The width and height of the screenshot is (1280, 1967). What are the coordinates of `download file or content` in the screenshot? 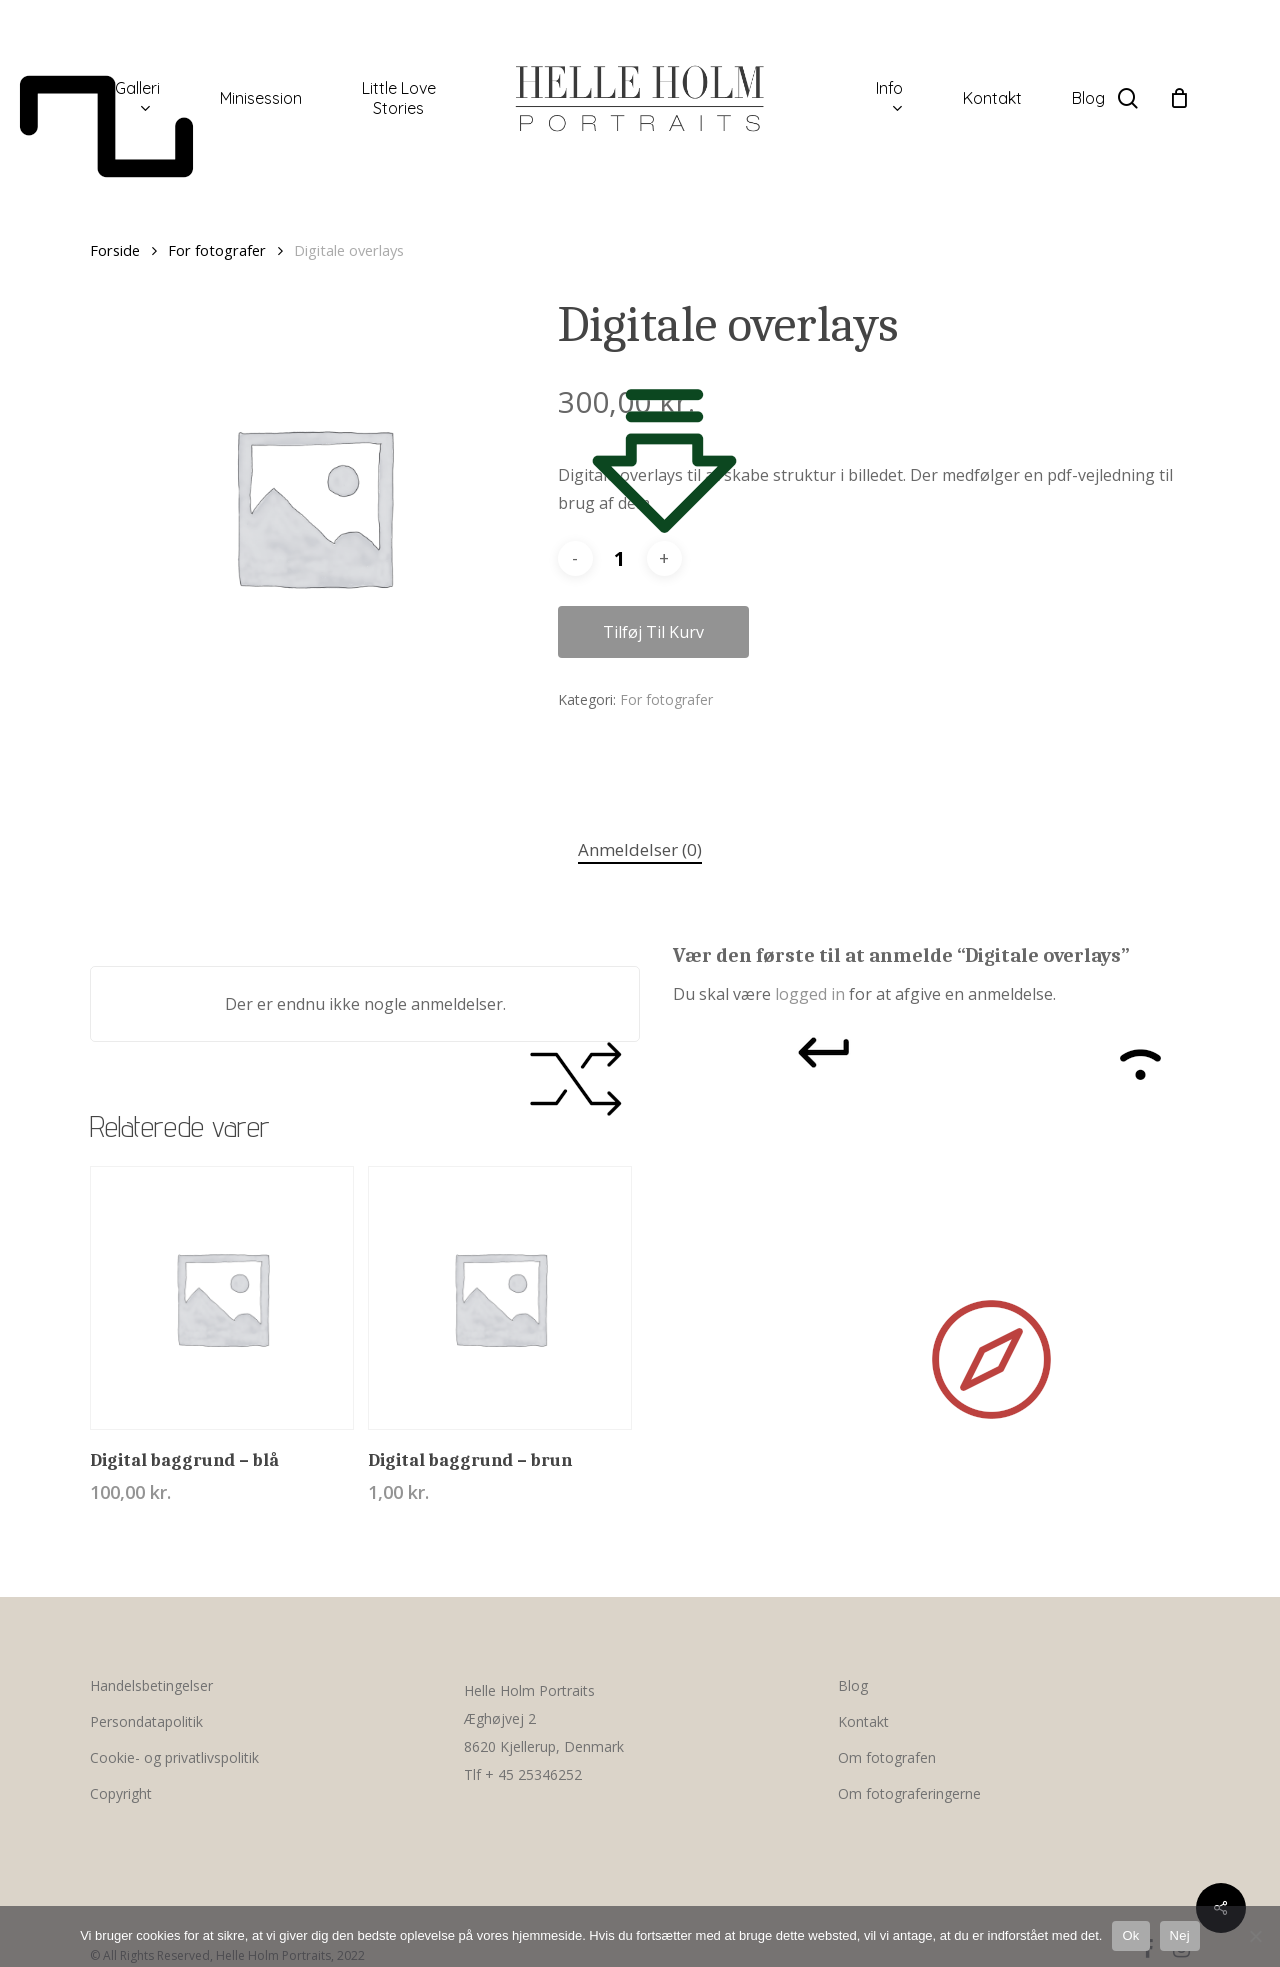 It's located at (664, 455).